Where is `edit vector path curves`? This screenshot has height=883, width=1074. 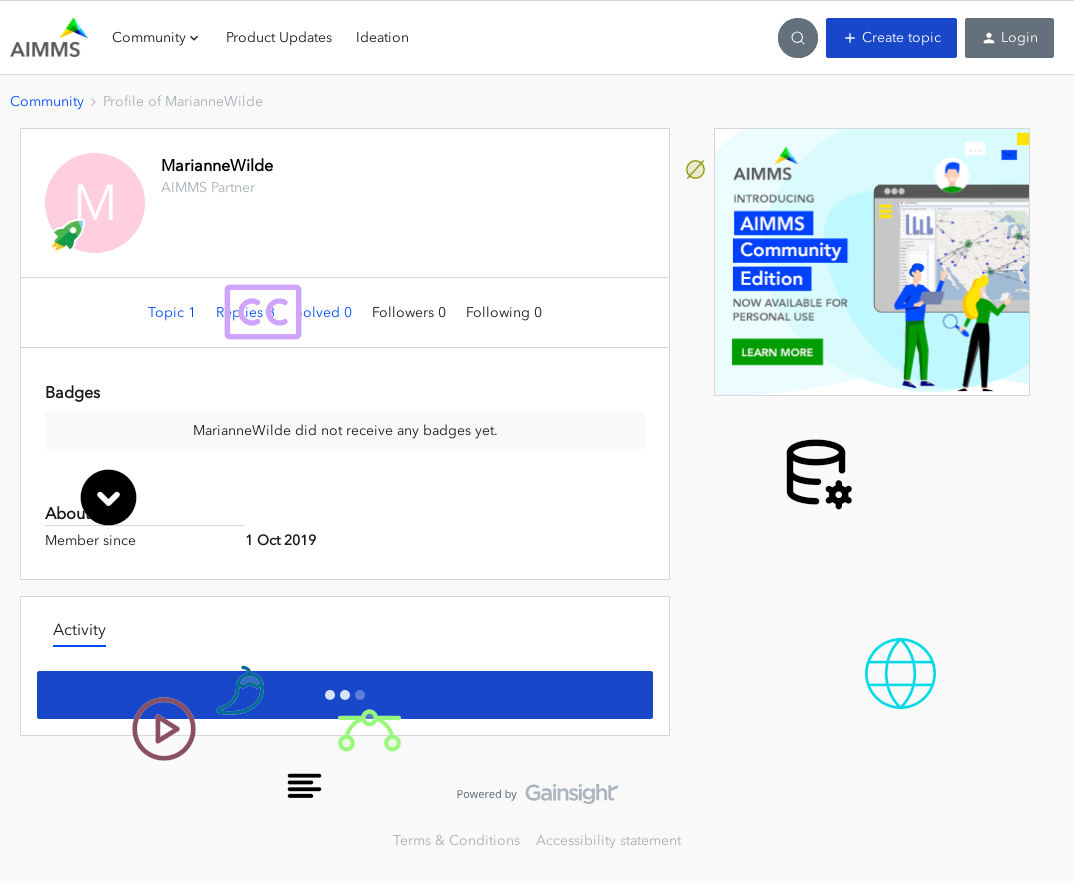 edit vector path curves is located at coordinates (369, 730).